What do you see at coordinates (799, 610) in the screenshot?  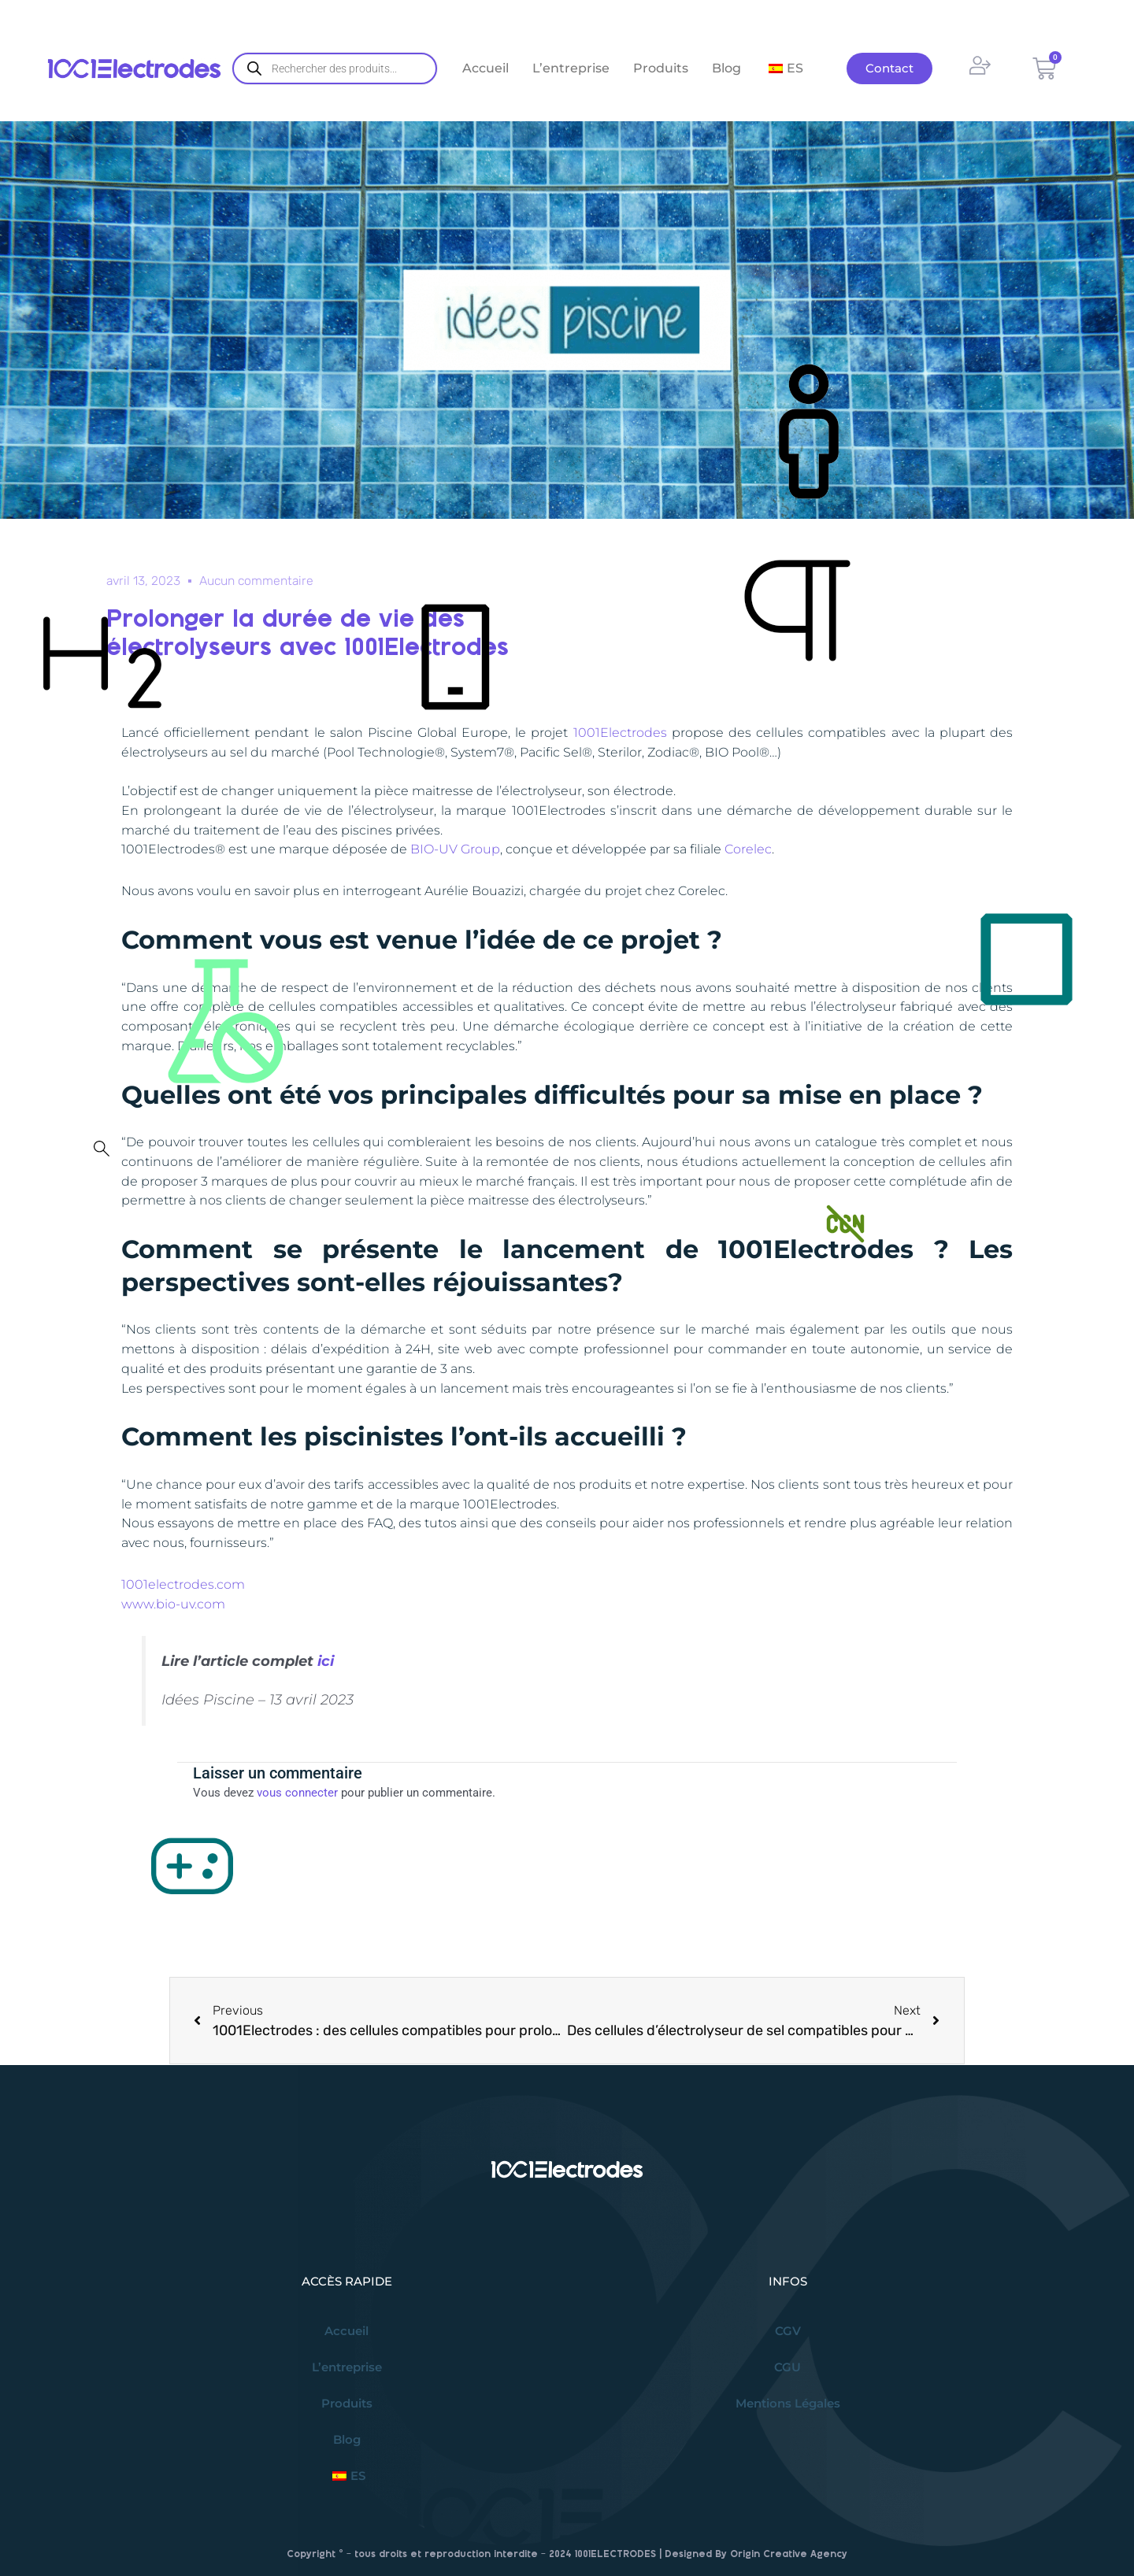 I see `toggle paragraph formatting` at bounding box center [799, 610].